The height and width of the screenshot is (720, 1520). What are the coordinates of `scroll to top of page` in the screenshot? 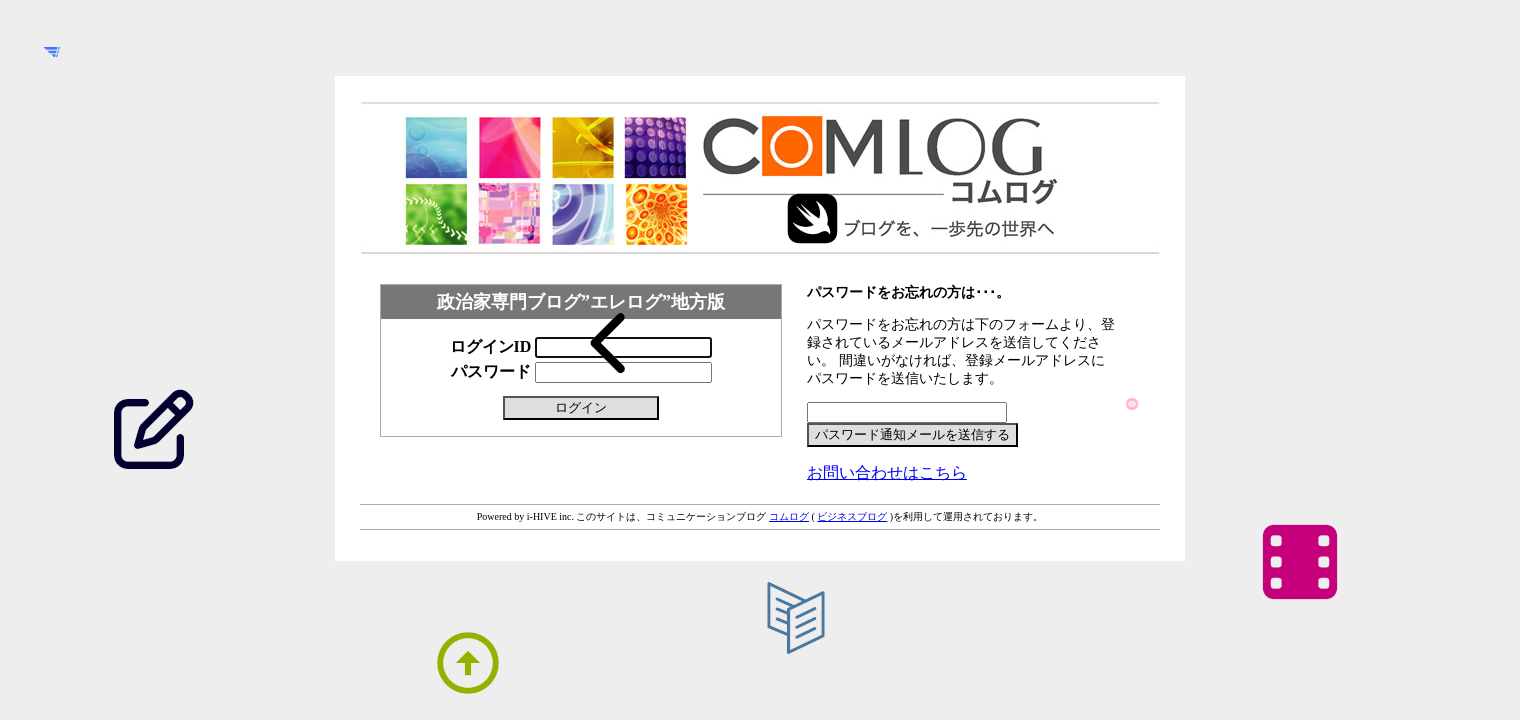 It's located at (468, 663).